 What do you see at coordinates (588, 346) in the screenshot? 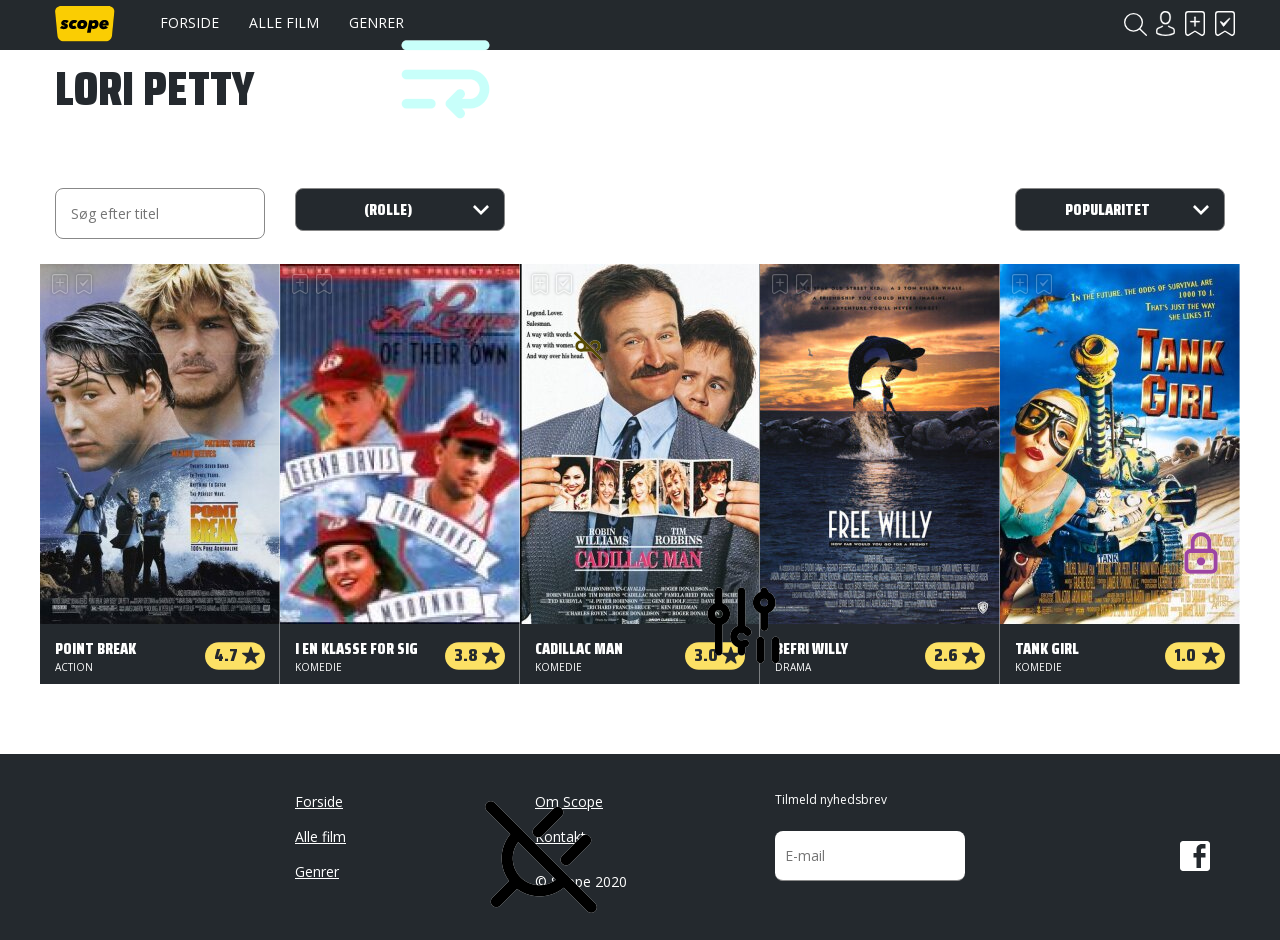
I see `voicemail disabled or unavailable` at bounding box center [588, 346].